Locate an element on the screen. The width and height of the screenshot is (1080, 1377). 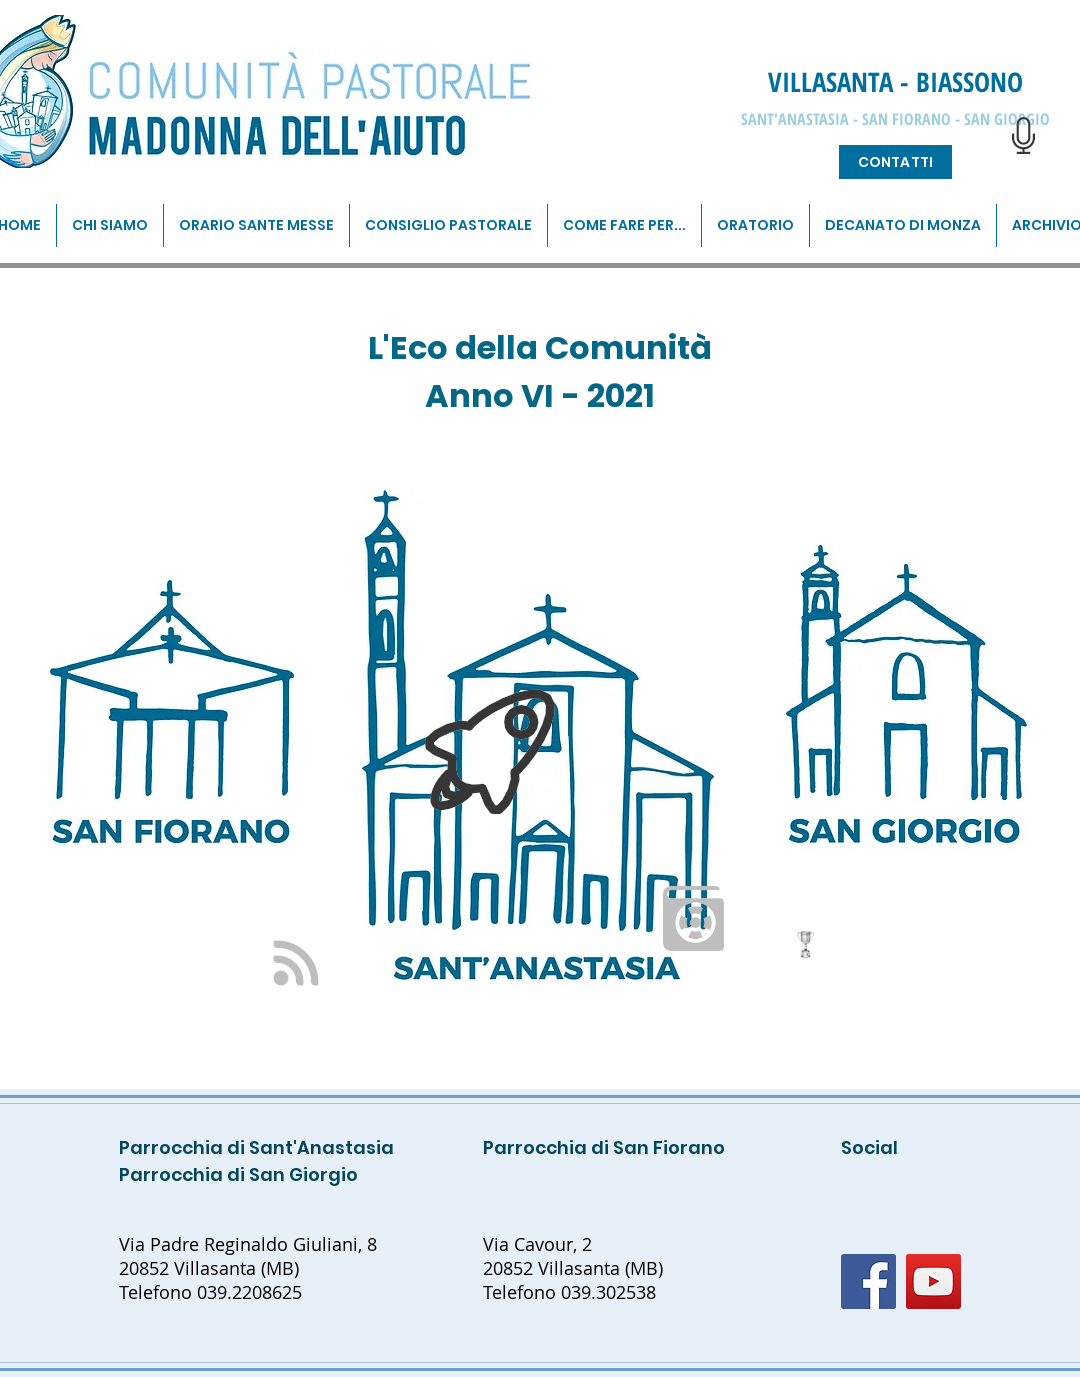
access microphone or audio input settings is located at coordinates (1023, 135).